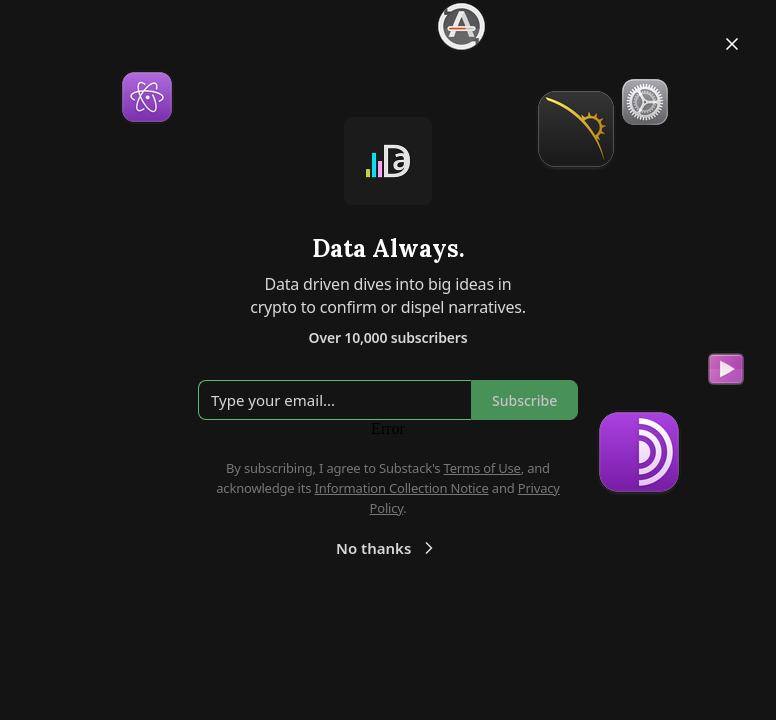 The height and width of the screenshot is (720, 776). What do you see at coordinates (645, 102) in the screenshot?
I see `open system preferences` at bounding box center [645, 102].